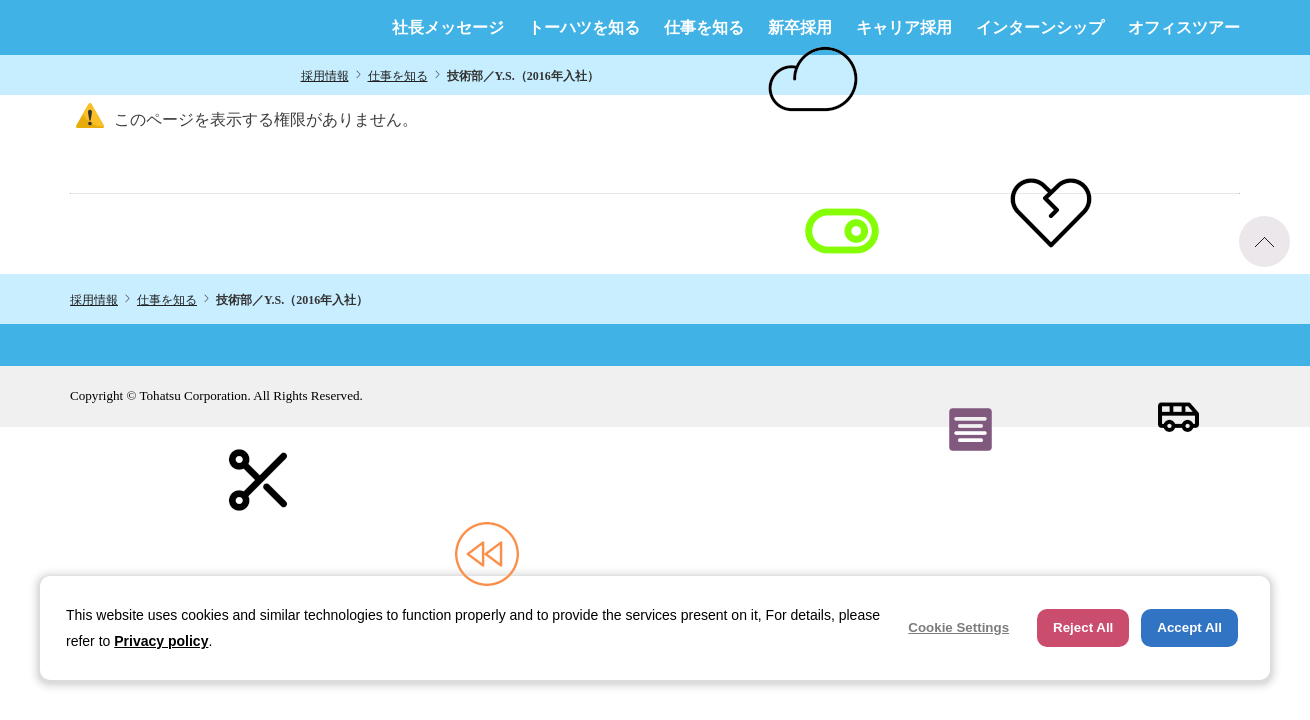 This screenshot has height=720, width=1310. Describe the element at coordinates (970, 429) in the screenshot. I see `center align text` at that location.